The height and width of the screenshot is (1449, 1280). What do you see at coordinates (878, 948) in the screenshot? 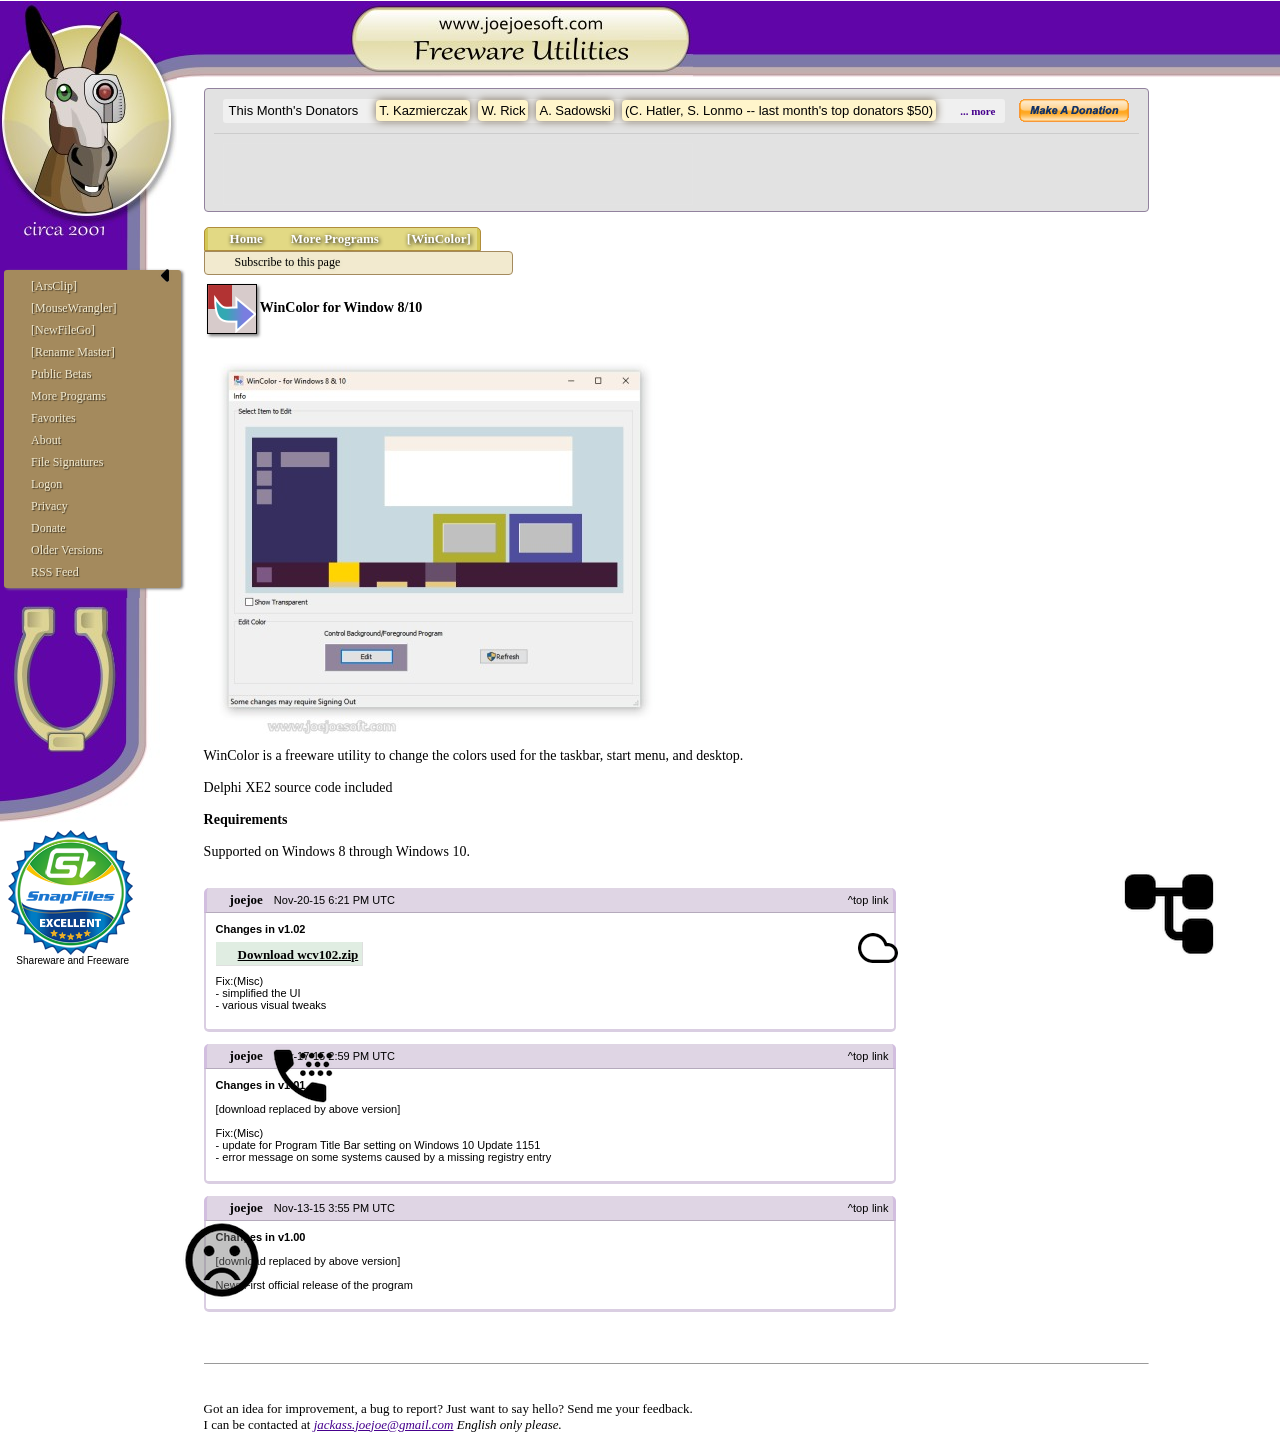
I see `access cloud storage` at bounding box center [878, 948].